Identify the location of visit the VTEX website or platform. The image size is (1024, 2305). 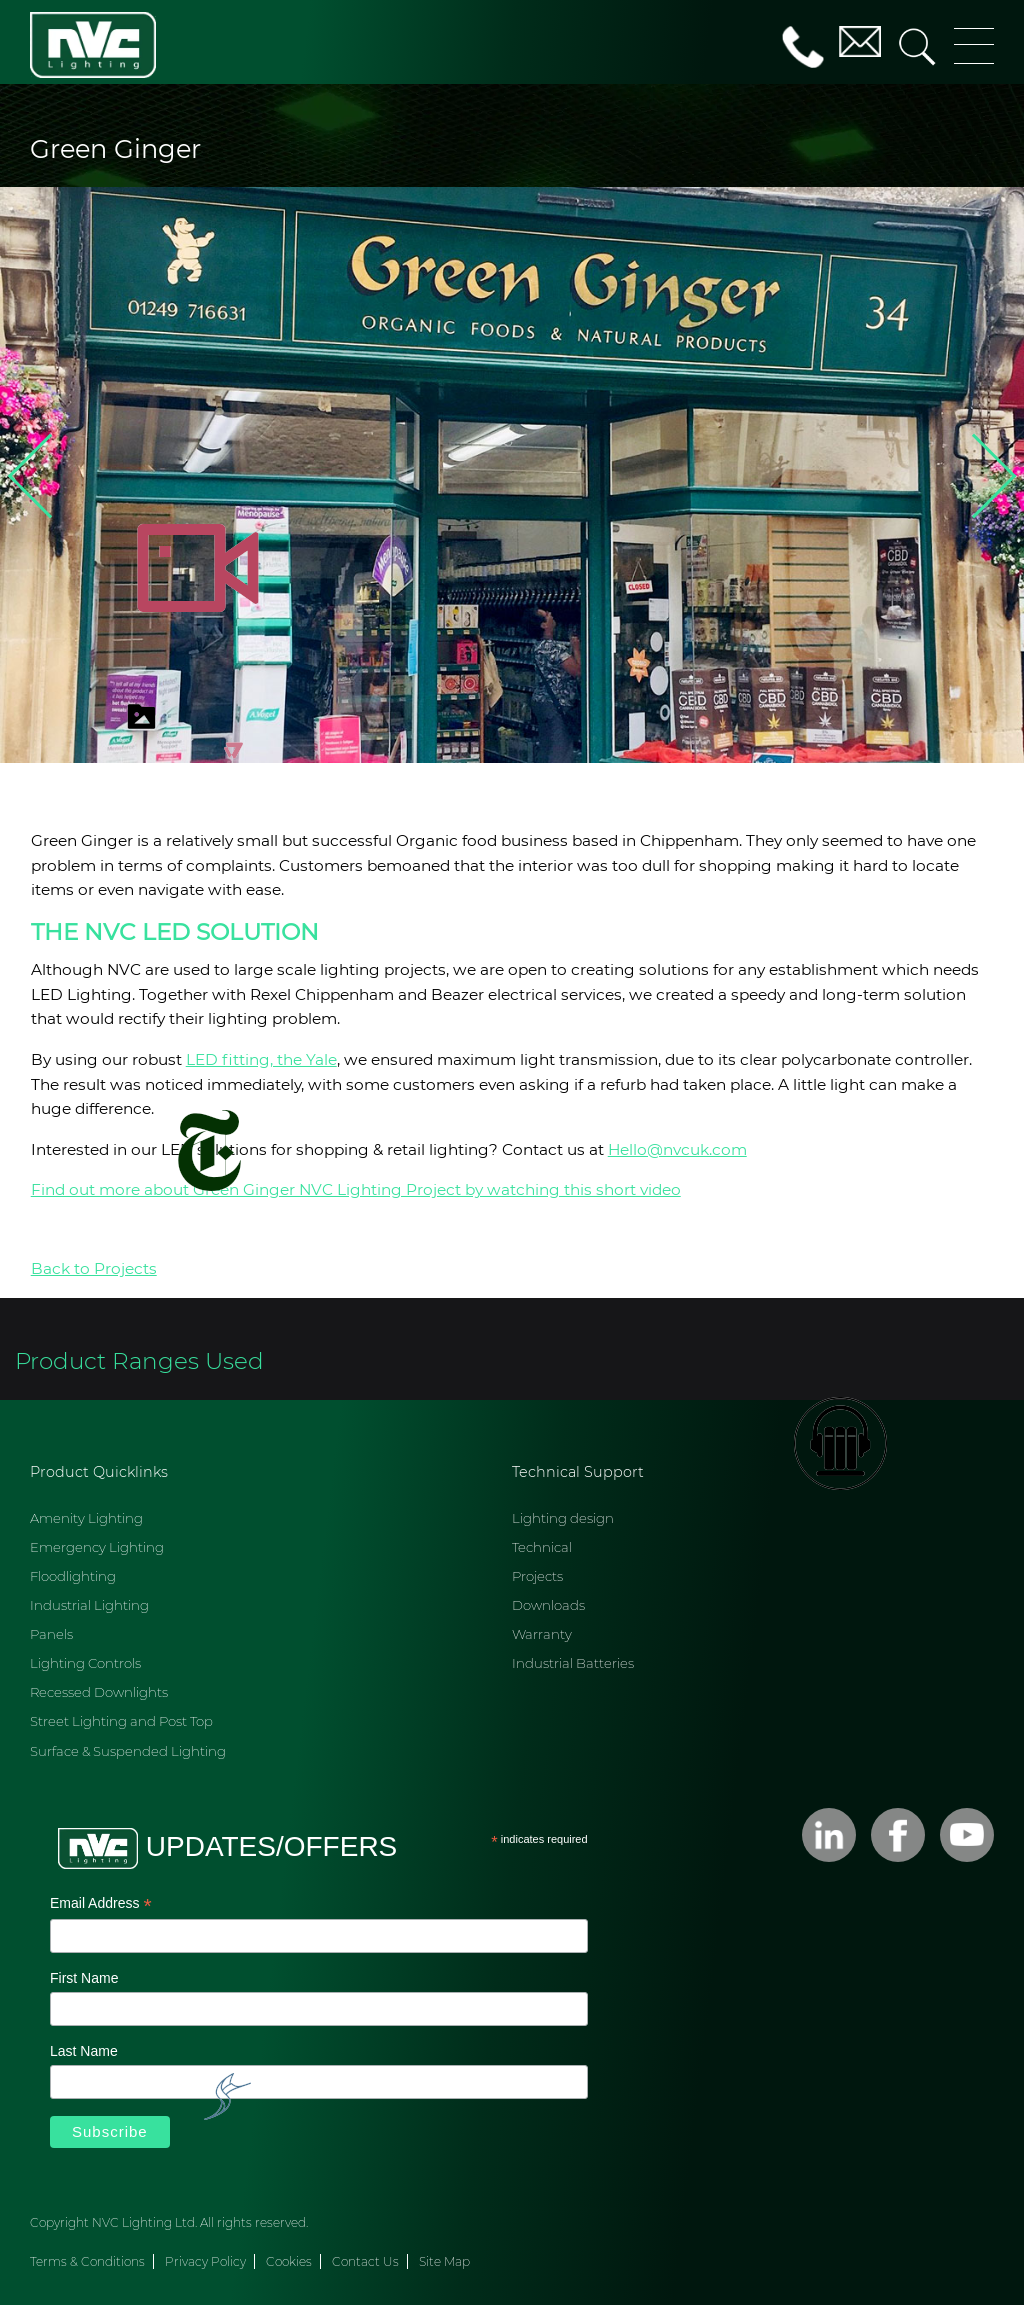
(233, 750).